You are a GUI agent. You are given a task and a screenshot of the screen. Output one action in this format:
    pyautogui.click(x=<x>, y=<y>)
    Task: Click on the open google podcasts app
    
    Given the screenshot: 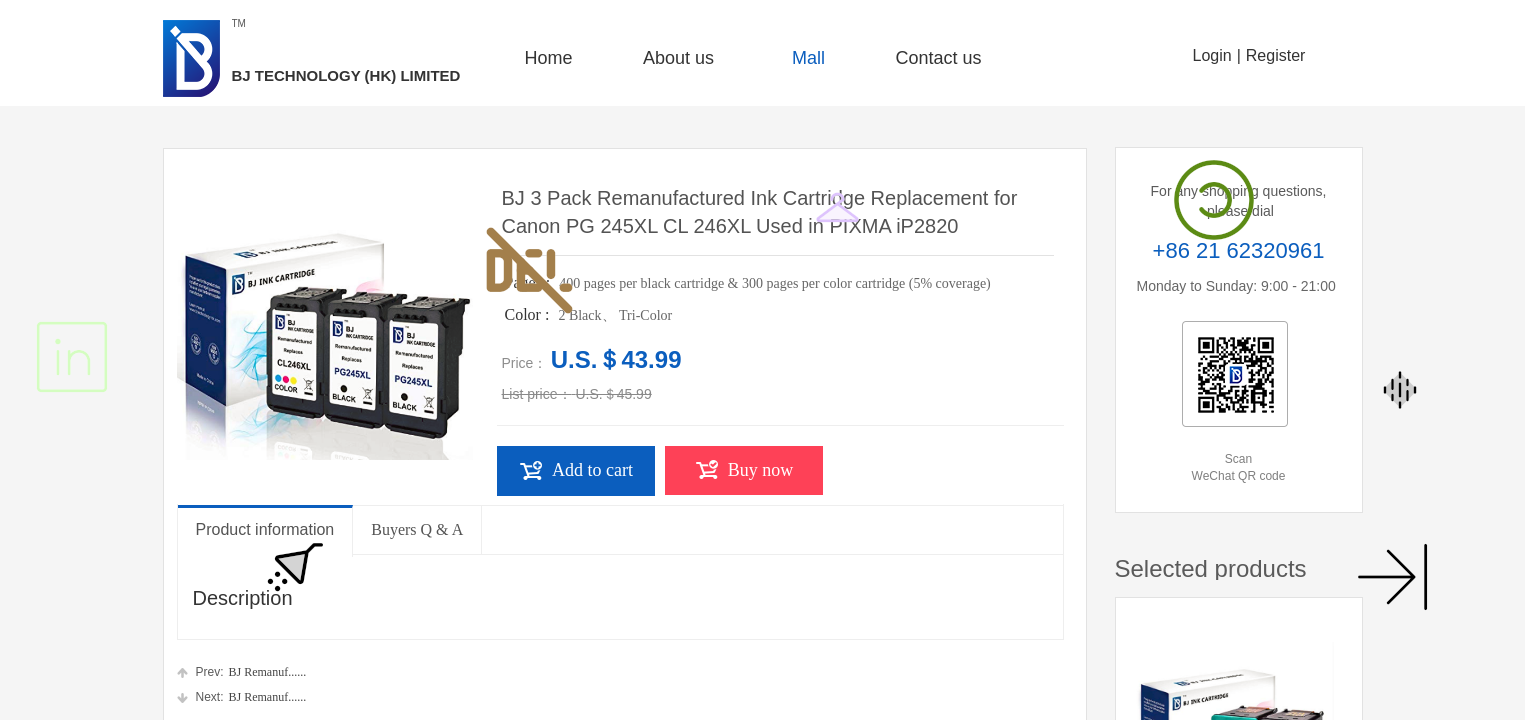 What is the action you would take?
    pyautogui.click(x=1400, y=390)
    